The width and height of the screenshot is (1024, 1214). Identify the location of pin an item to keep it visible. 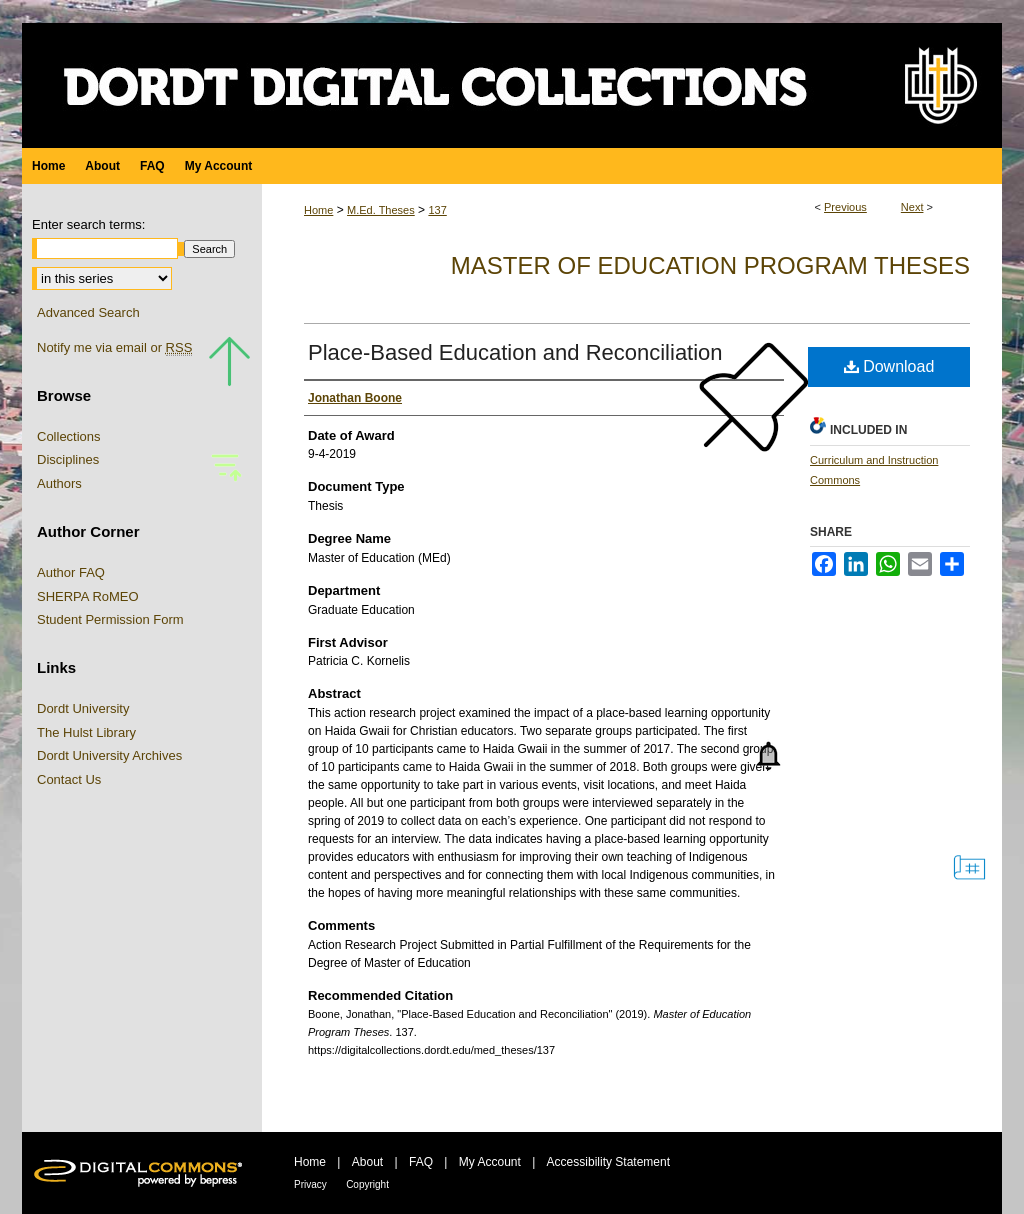
(749, 401).